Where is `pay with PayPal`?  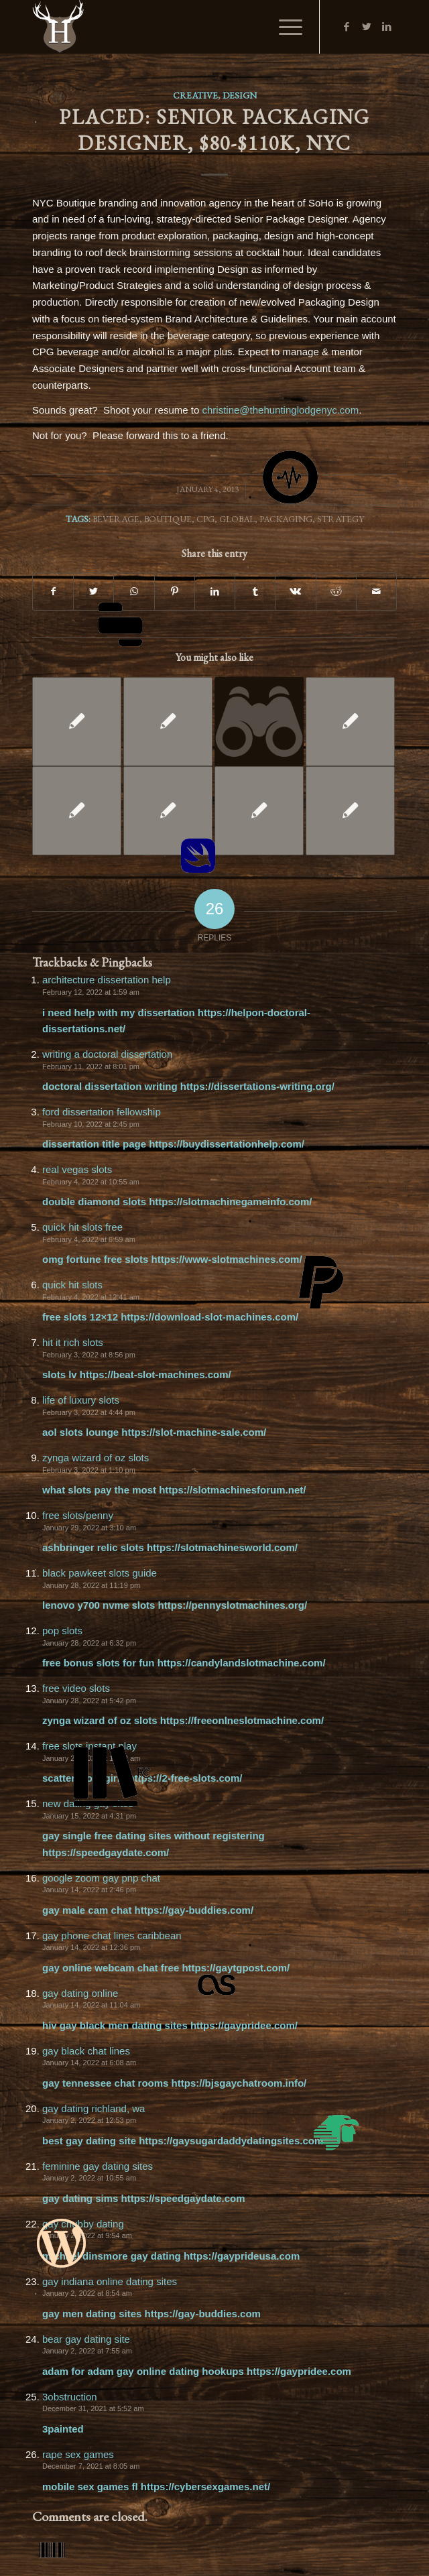 pay with PayPal is located at coordinates (321, 1282).